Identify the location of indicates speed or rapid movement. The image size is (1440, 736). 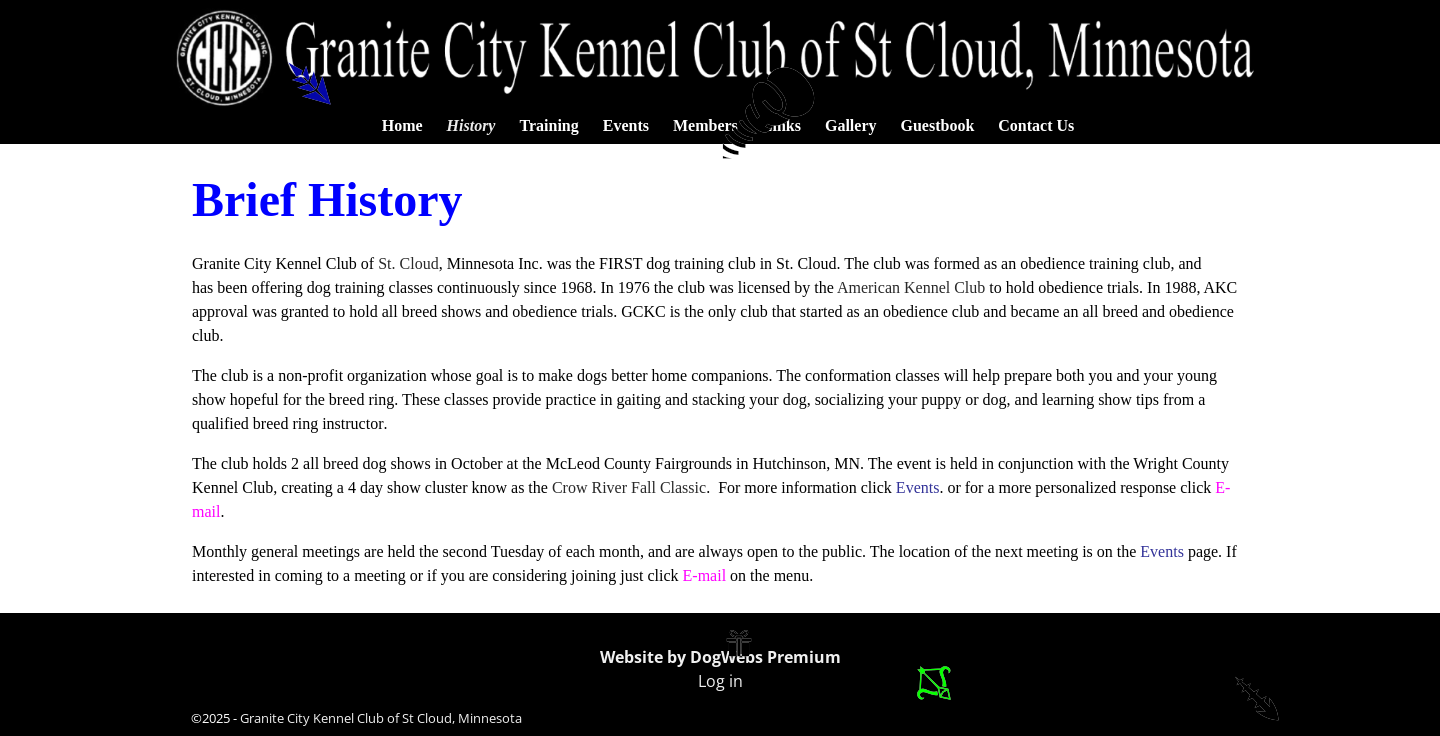
(309, 83).